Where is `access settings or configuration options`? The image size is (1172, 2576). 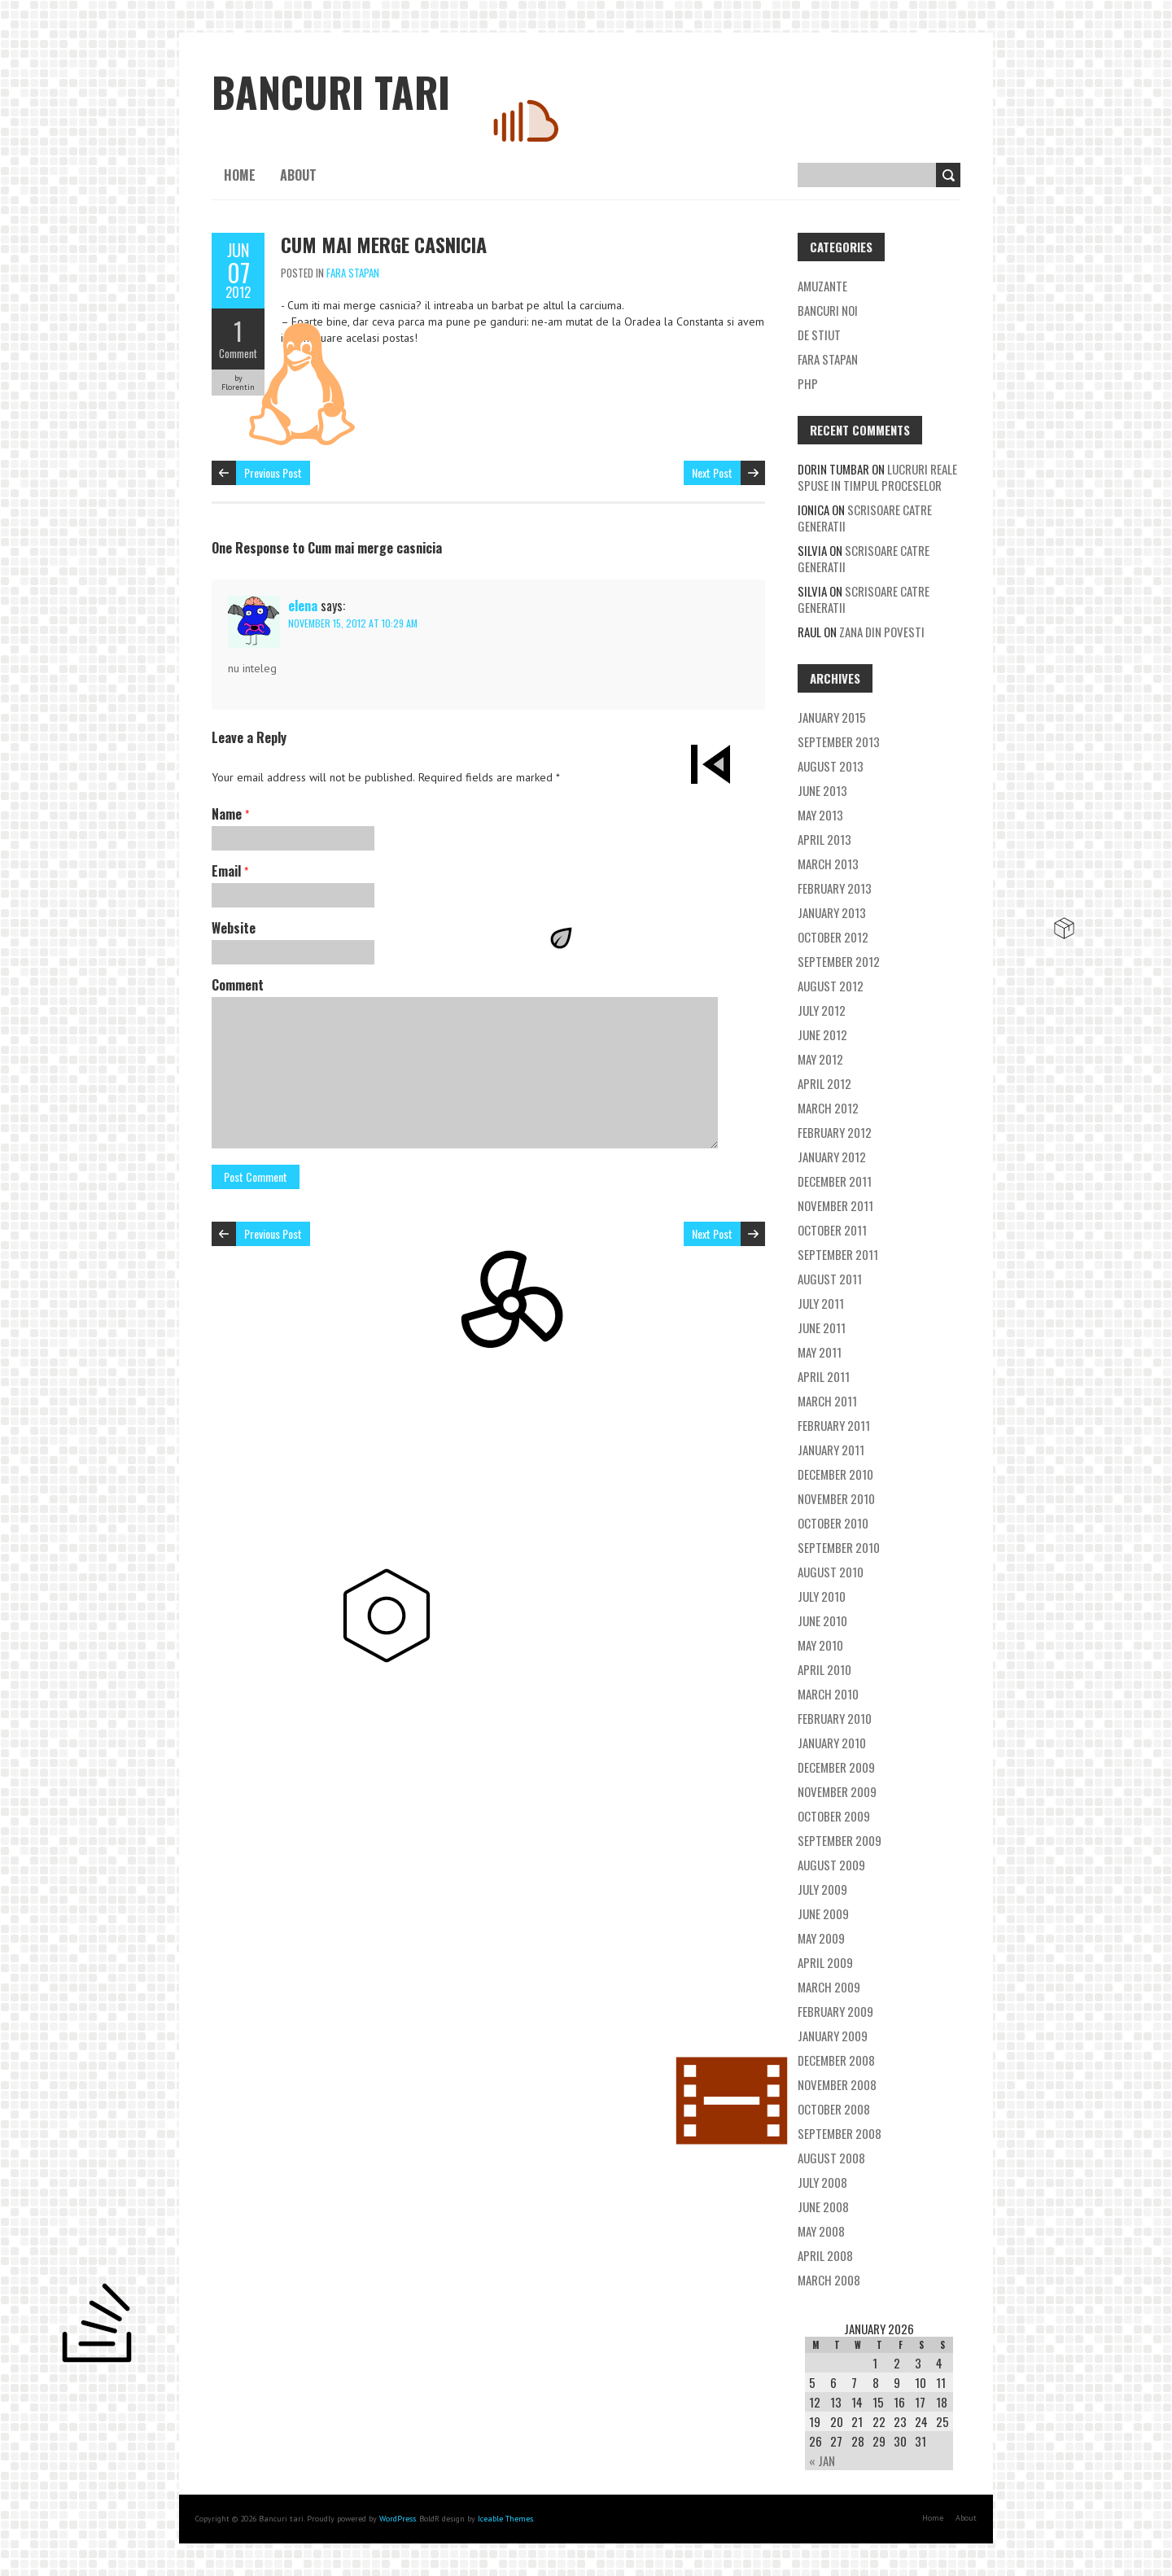 access settings or configuration options is located at coordinates (387, 1616).